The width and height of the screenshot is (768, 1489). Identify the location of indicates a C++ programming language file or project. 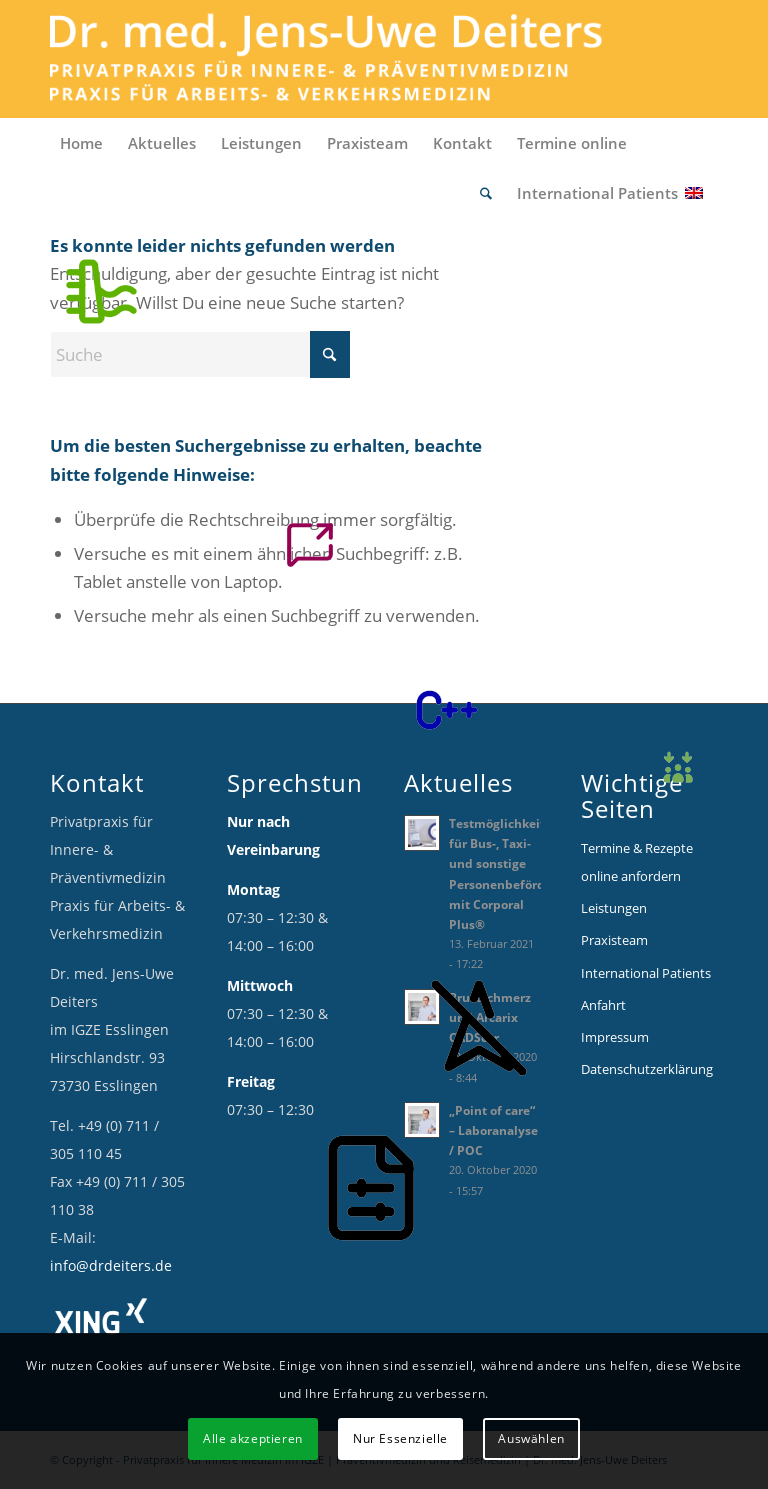
(447, 710).